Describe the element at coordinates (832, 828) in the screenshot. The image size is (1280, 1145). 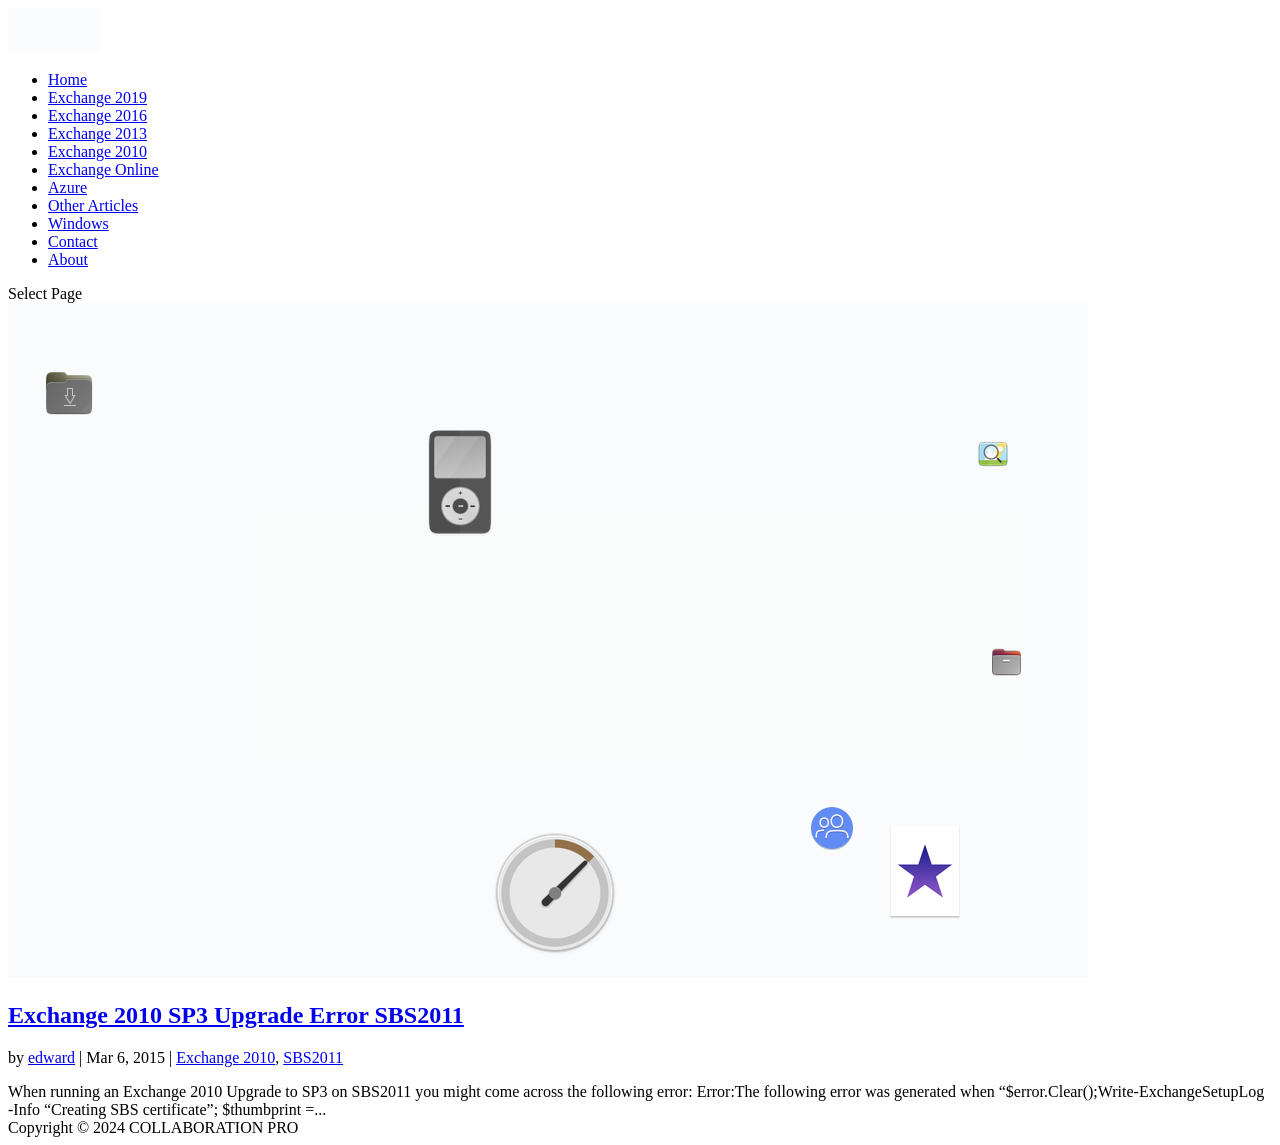
I see `access user accounts and settings` at that location.